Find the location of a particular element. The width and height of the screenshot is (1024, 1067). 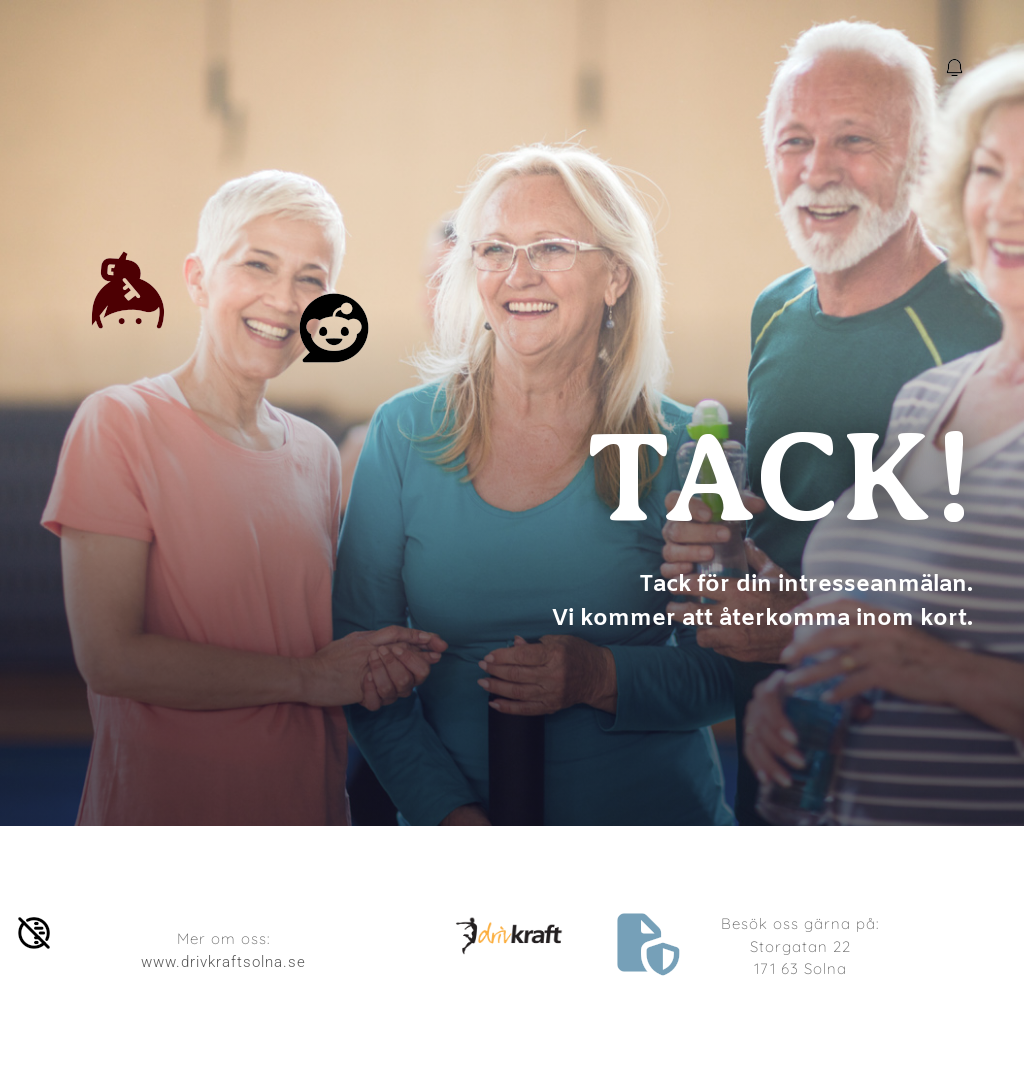

view notifications is located at coordinates (954, 67).